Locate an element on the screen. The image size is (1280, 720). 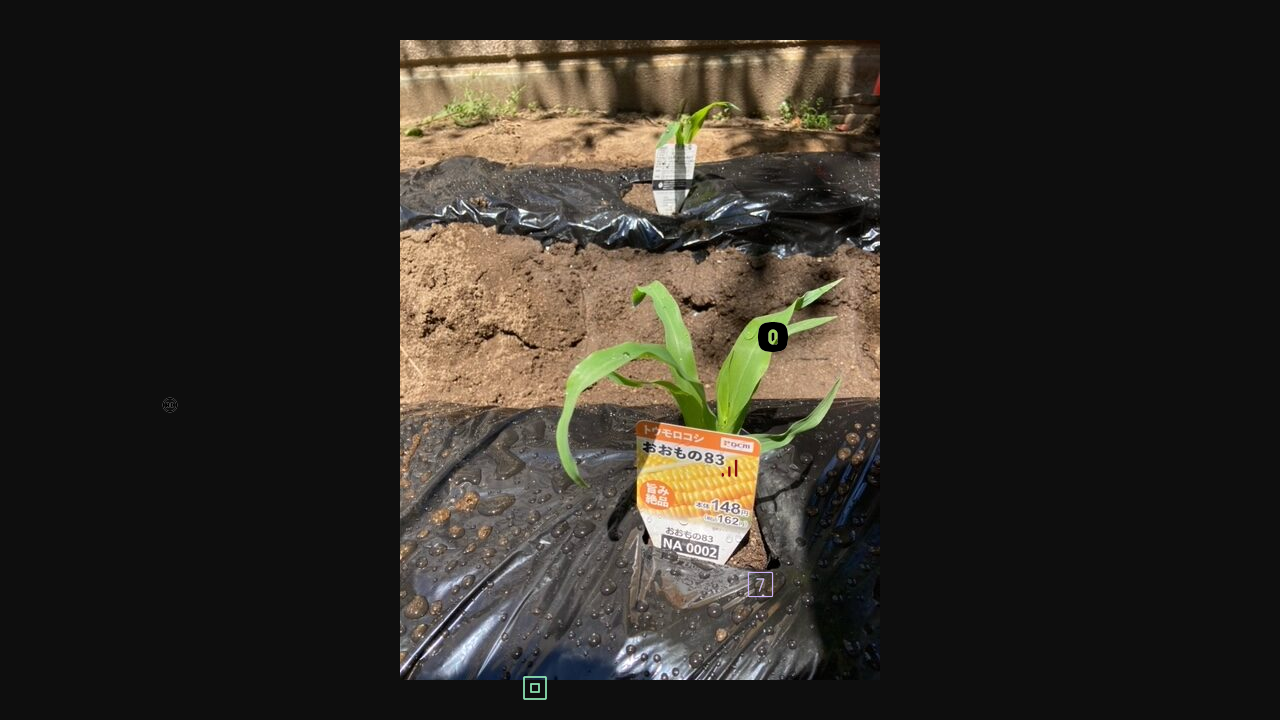
represents the letter Q in a keyboard or text input is located at coordinates (773, 337).